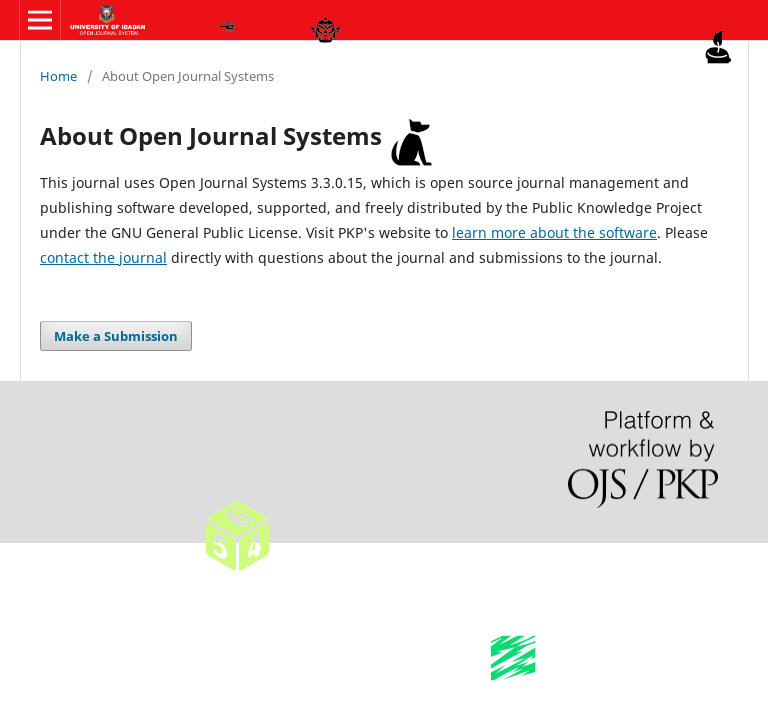 This screenshot has width=768, height=720. Describe the element at coordinates (227, 26) in the screenshot. I see `access helicopter or aerial transport options` at that location.